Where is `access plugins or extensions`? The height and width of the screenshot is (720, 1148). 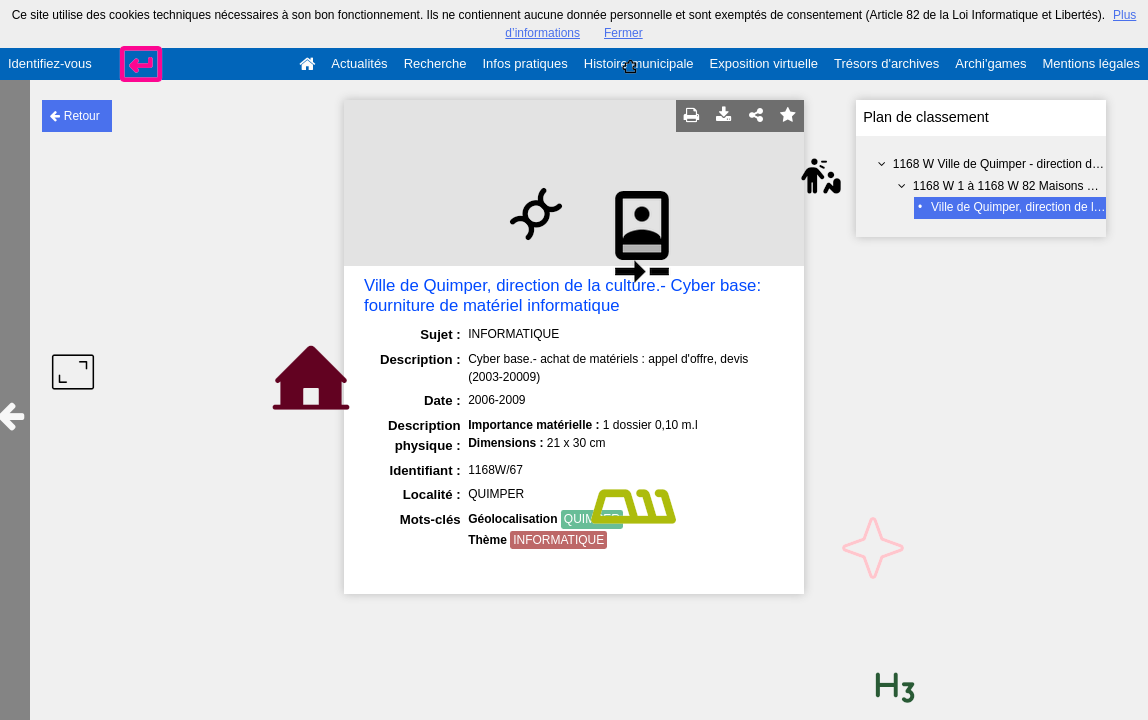
access plugins or extensions is located at coordinates (630, 67).